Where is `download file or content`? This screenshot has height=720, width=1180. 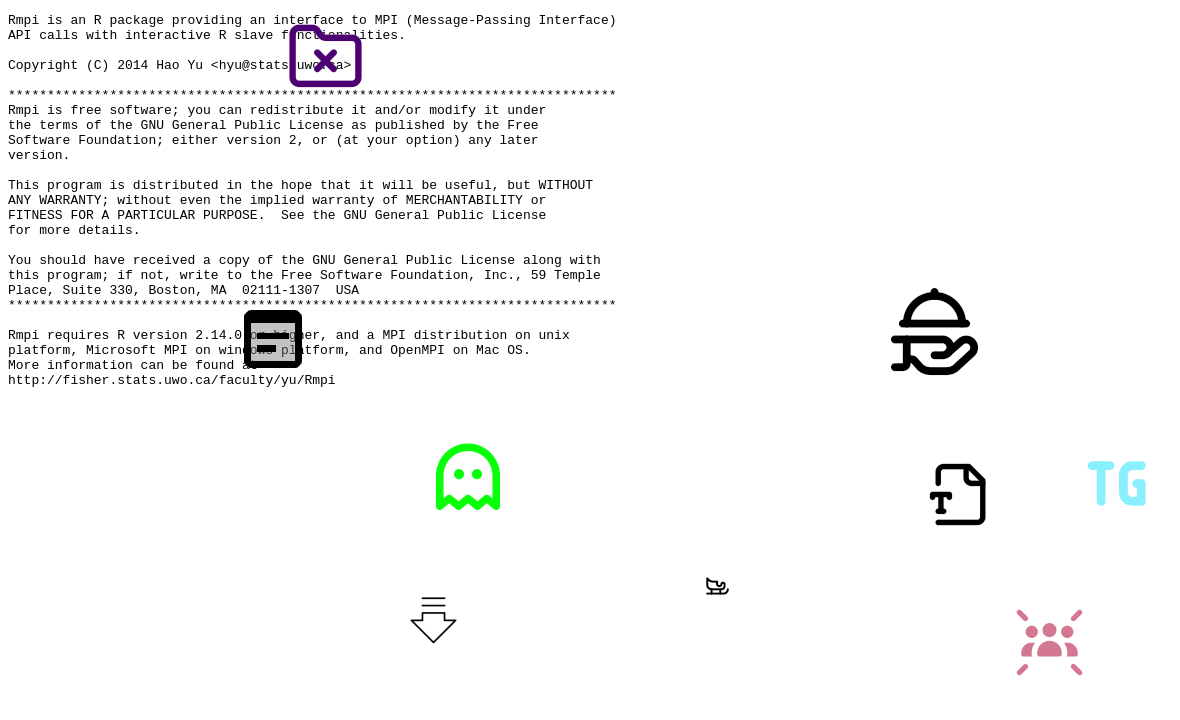
download file or content is located at coordinates (433, 618).